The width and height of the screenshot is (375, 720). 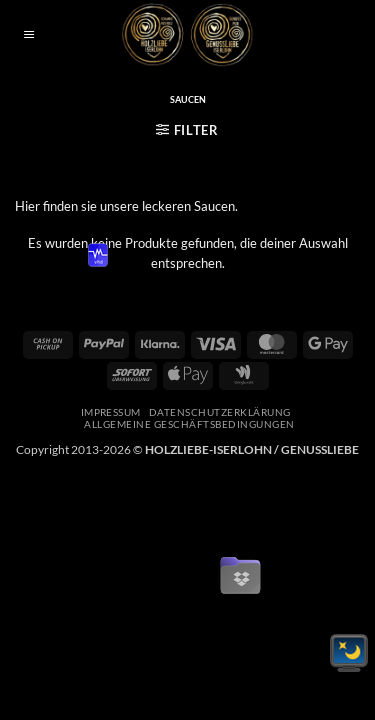 I want to click on access screensaver settings, so click(x=349, y=653).